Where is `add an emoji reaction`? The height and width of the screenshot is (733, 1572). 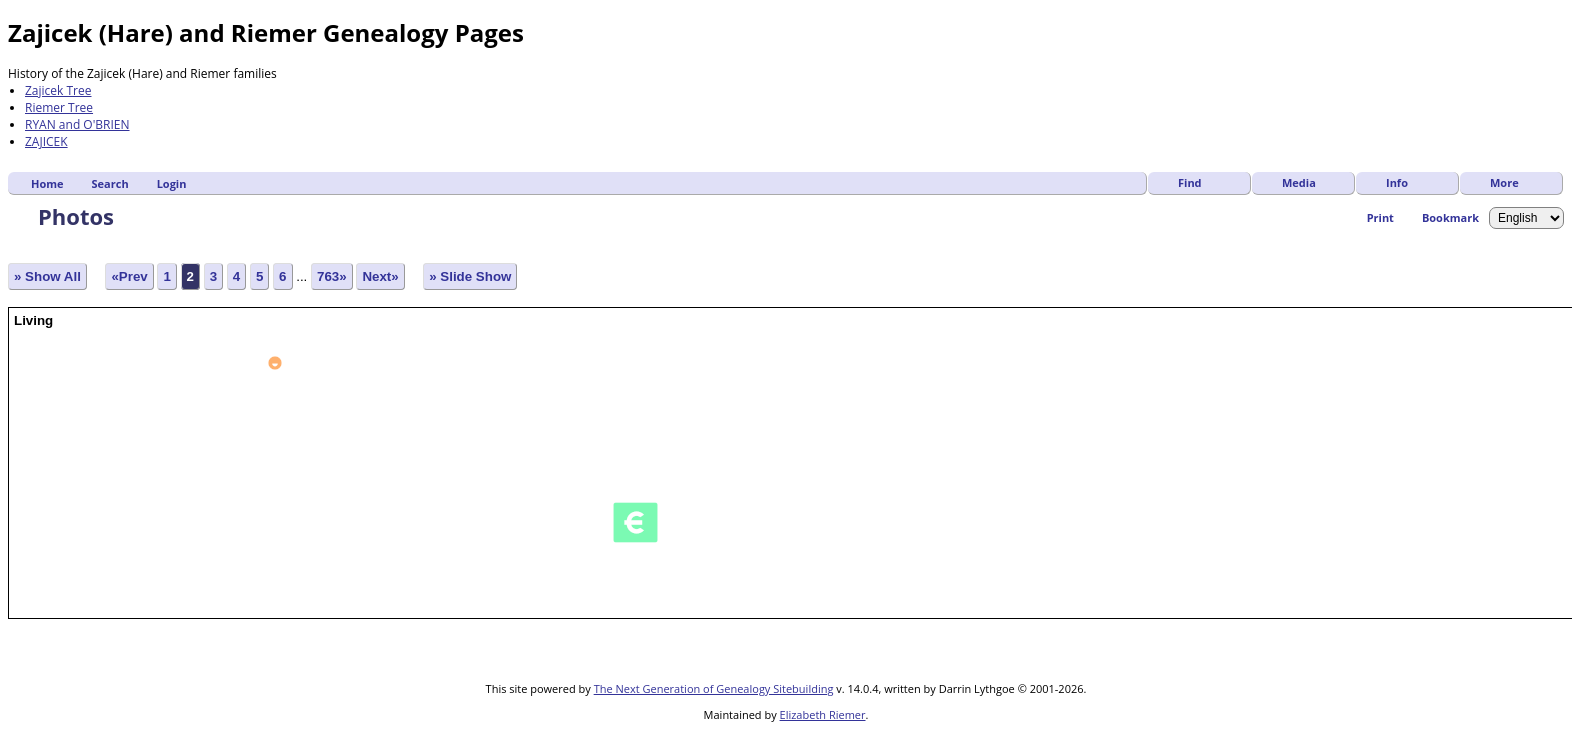
add an emoji reaction is located at coordinates (275, 363).